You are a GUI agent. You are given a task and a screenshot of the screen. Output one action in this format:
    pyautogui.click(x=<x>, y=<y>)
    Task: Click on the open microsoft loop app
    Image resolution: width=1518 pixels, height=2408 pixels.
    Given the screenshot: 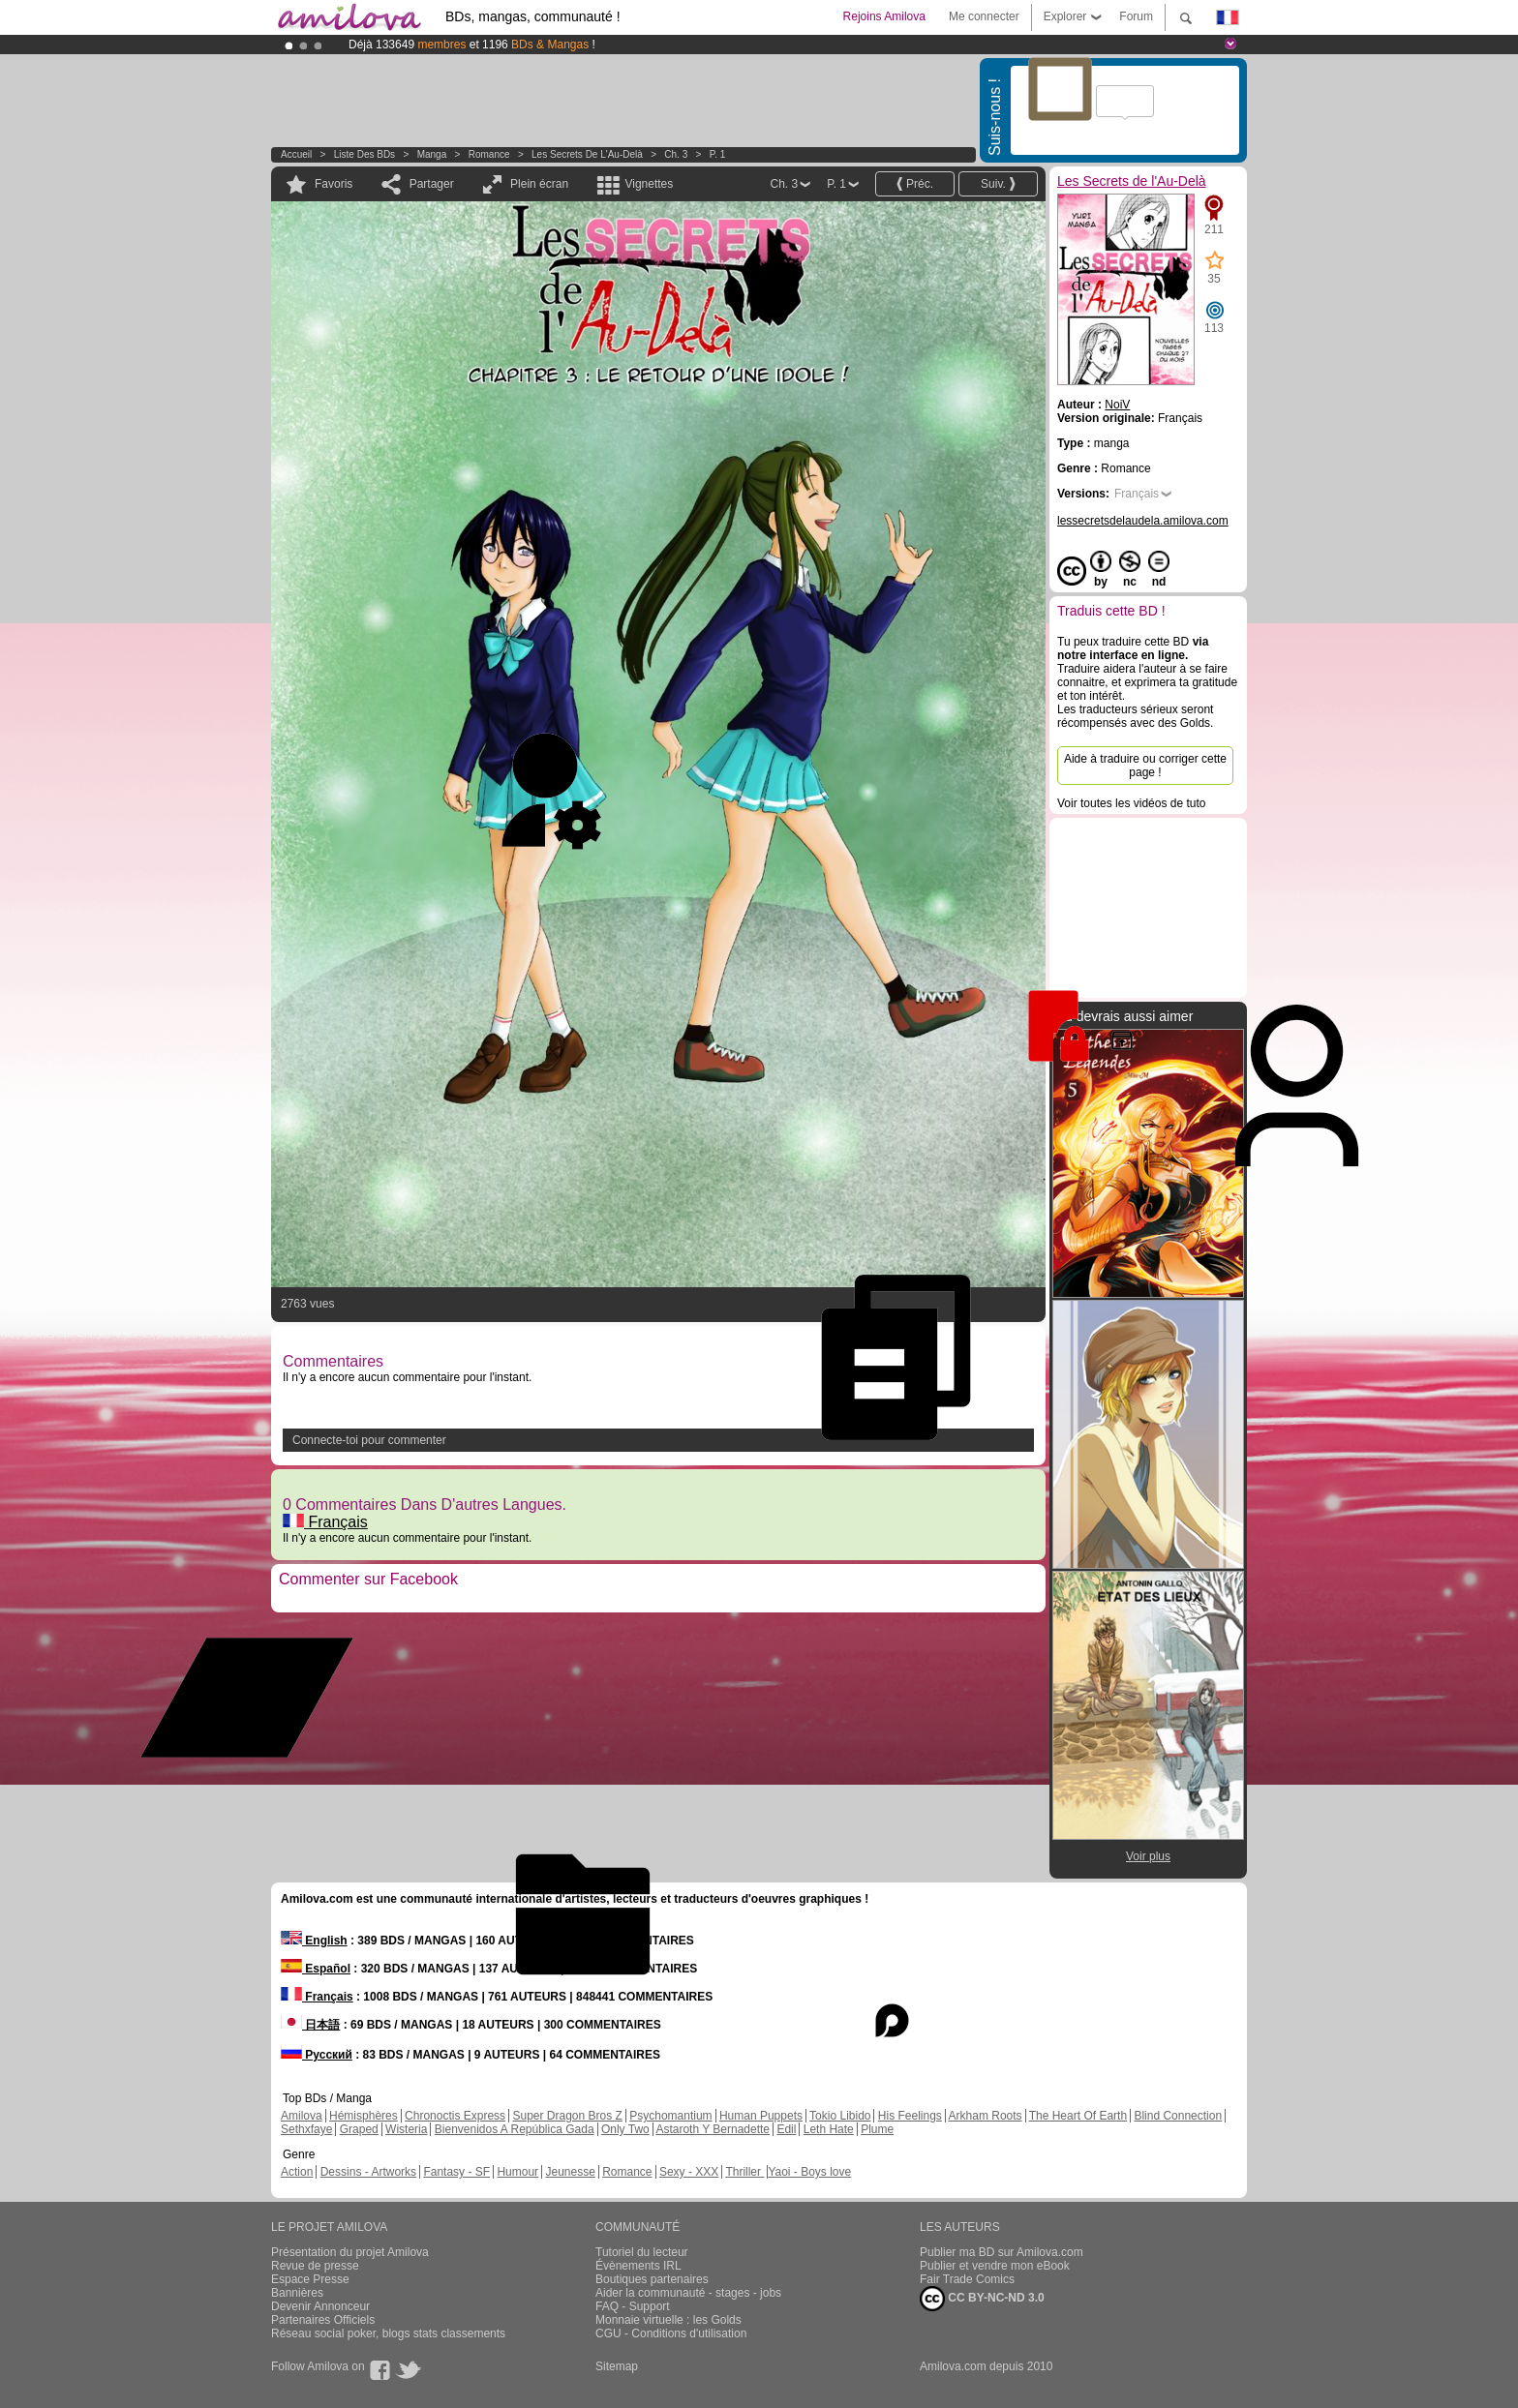 What is the action you would take?
    pyautogui.click(x=892, y=2020)
    